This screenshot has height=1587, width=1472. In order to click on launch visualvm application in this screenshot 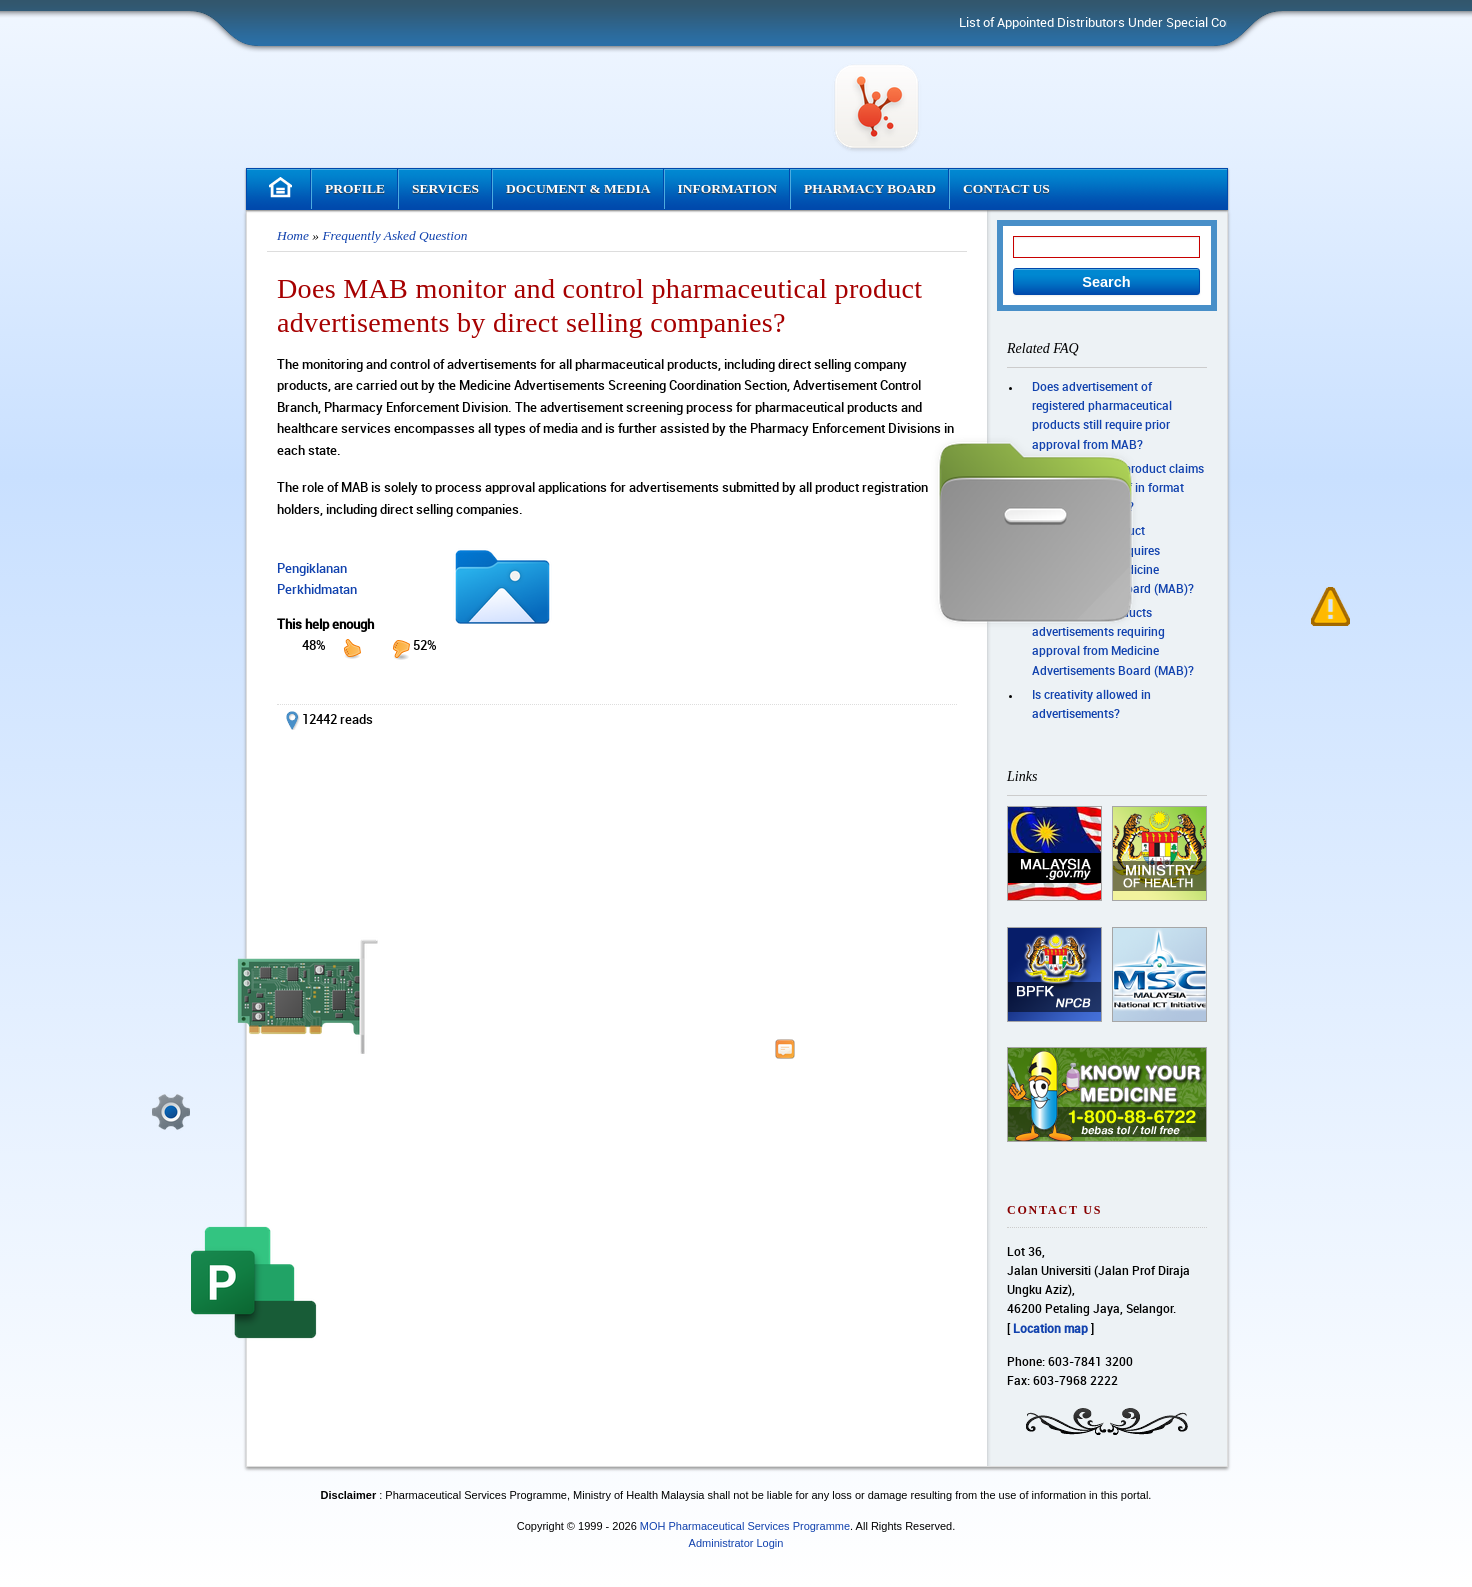, I will do `click(876, 106)`.